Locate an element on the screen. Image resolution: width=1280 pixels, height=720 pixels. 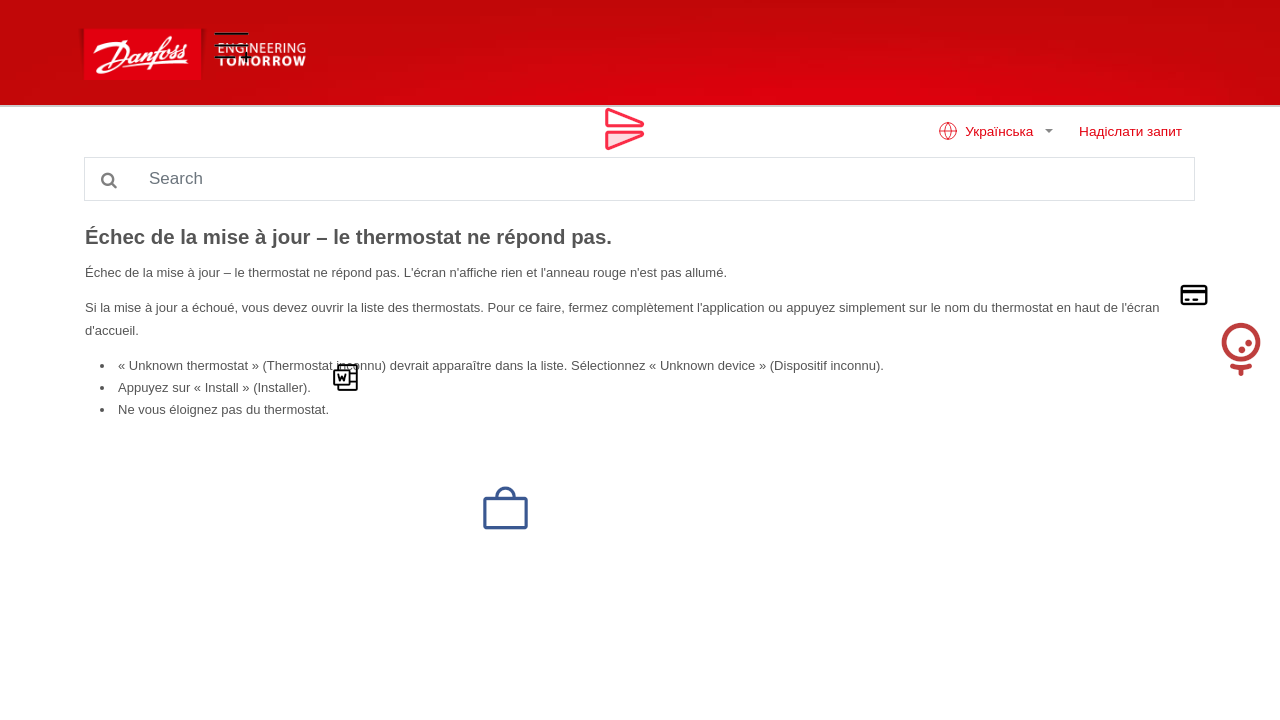
access payment methods is located at coordinates (1194, 295).